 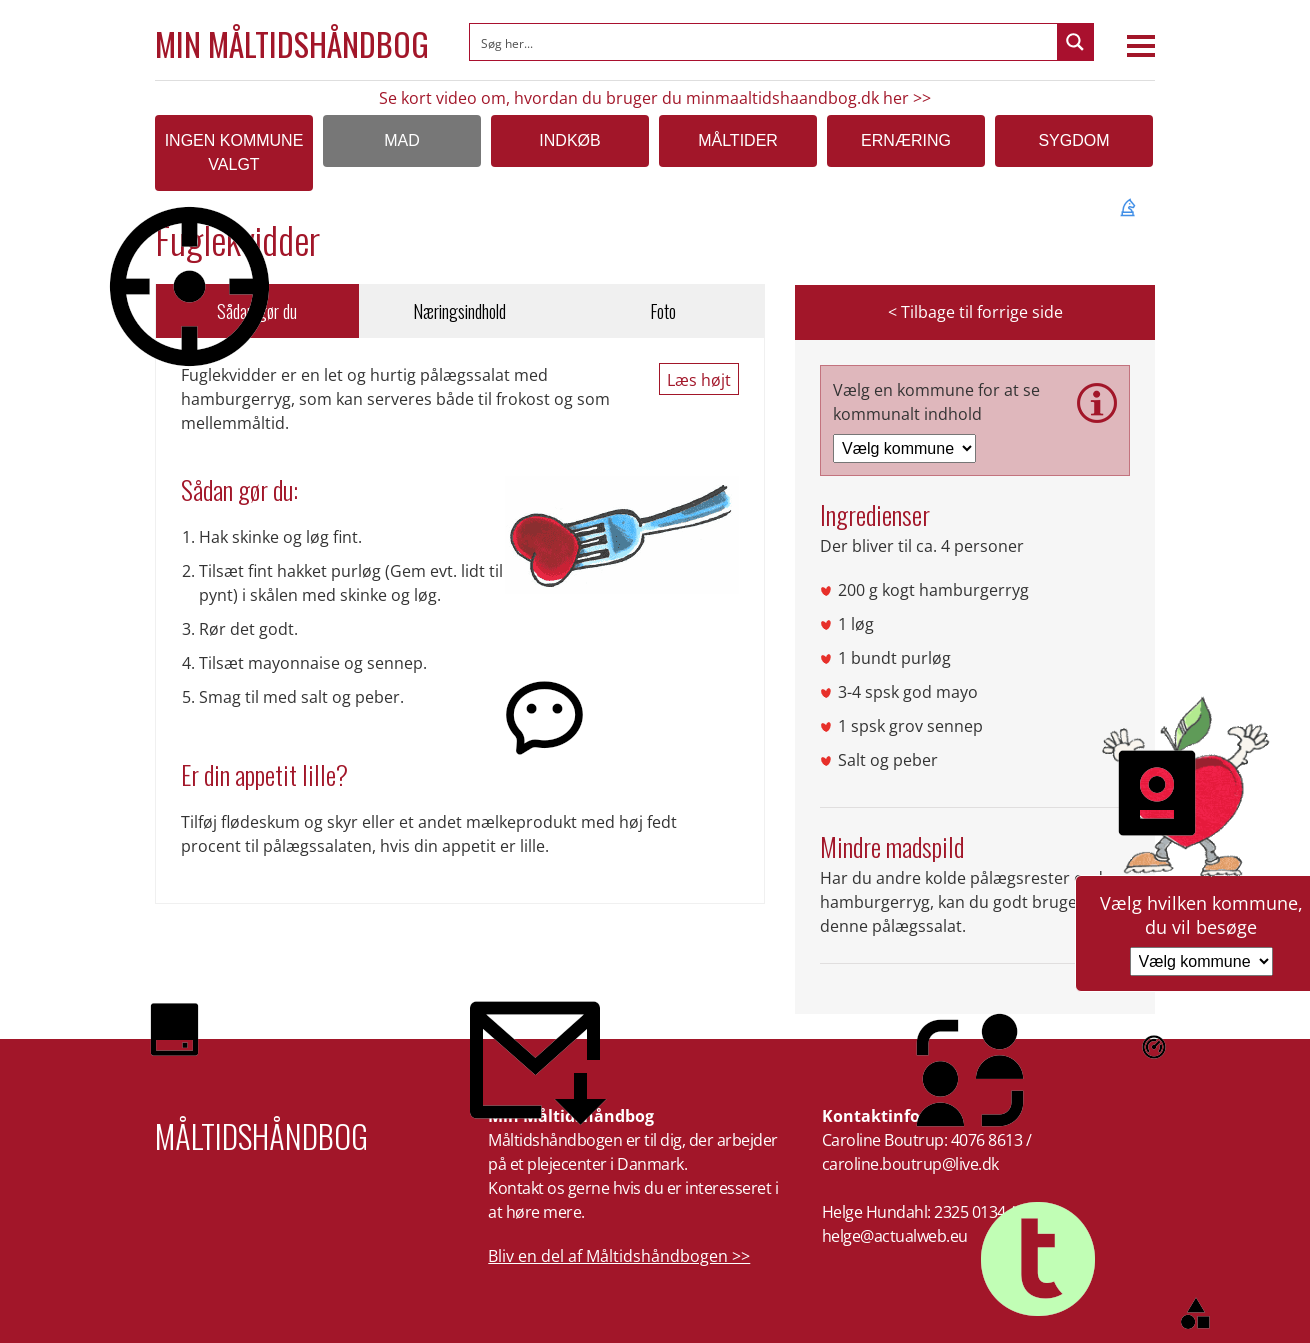 What do you see at coordinates (544, 715) in the screenshot?
I see `open WeChat messaging app` at bounding box center [544, 715].